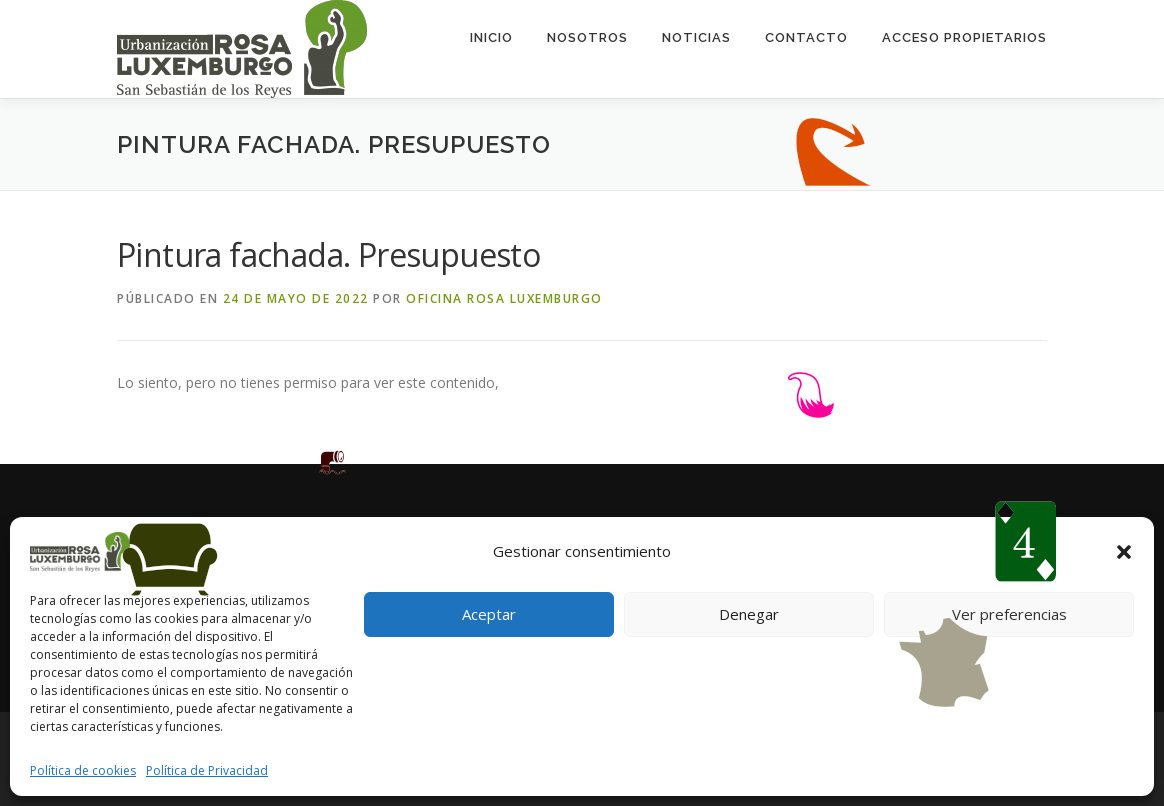 The width and height of the screenshot is (1164, 806). I want to click on browse furniture or home decor items, so click(170, 560).